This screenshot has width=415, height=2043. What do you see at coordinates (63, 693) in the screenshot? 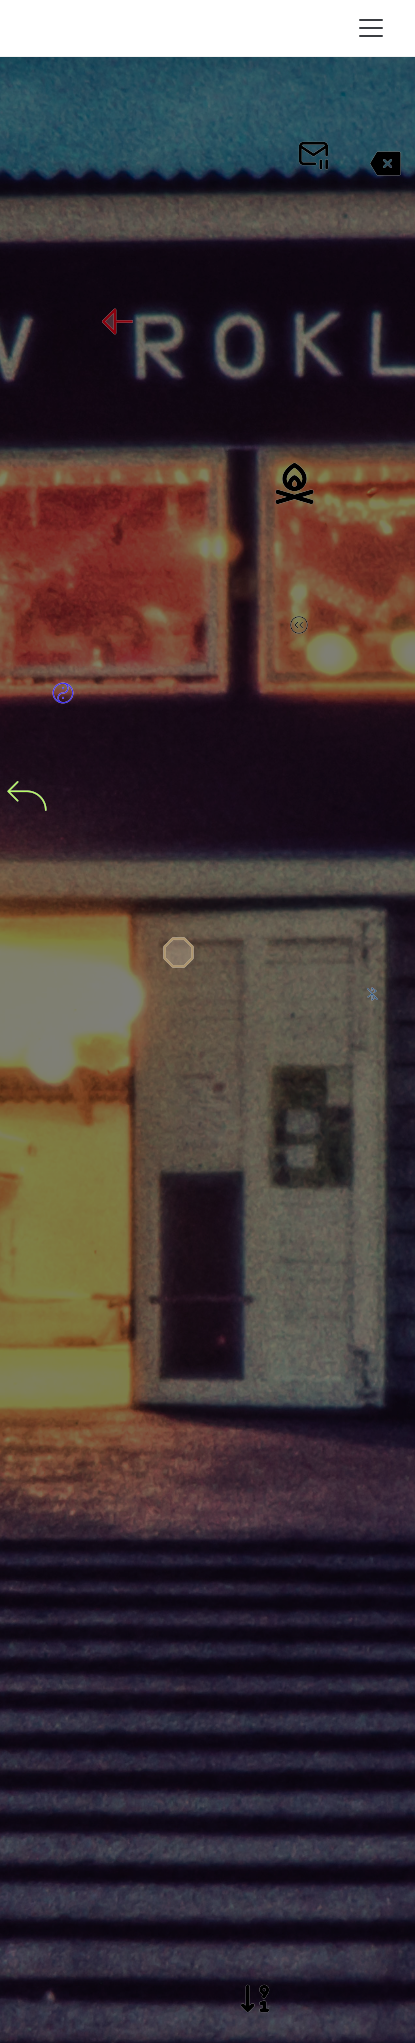
I see `toggle balance or harmony mode` at bounding box center [63, 693].